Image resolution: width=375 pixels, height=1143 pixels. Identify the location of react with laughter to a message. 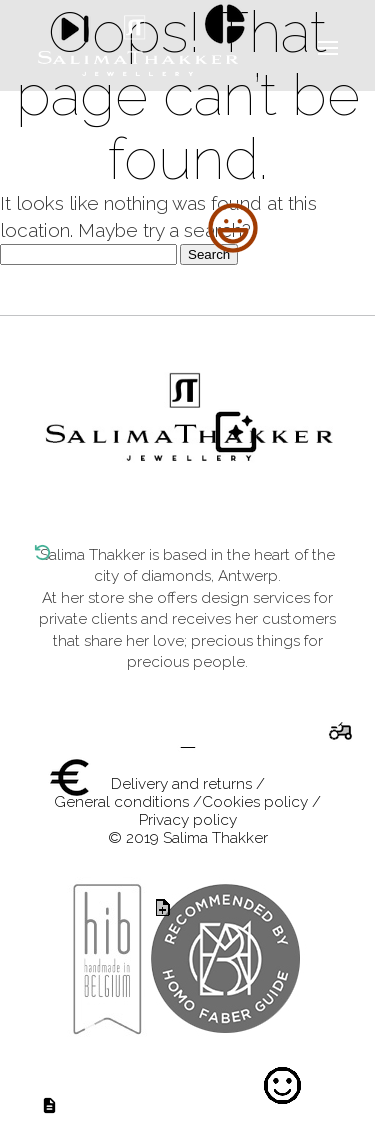
(233, 228).